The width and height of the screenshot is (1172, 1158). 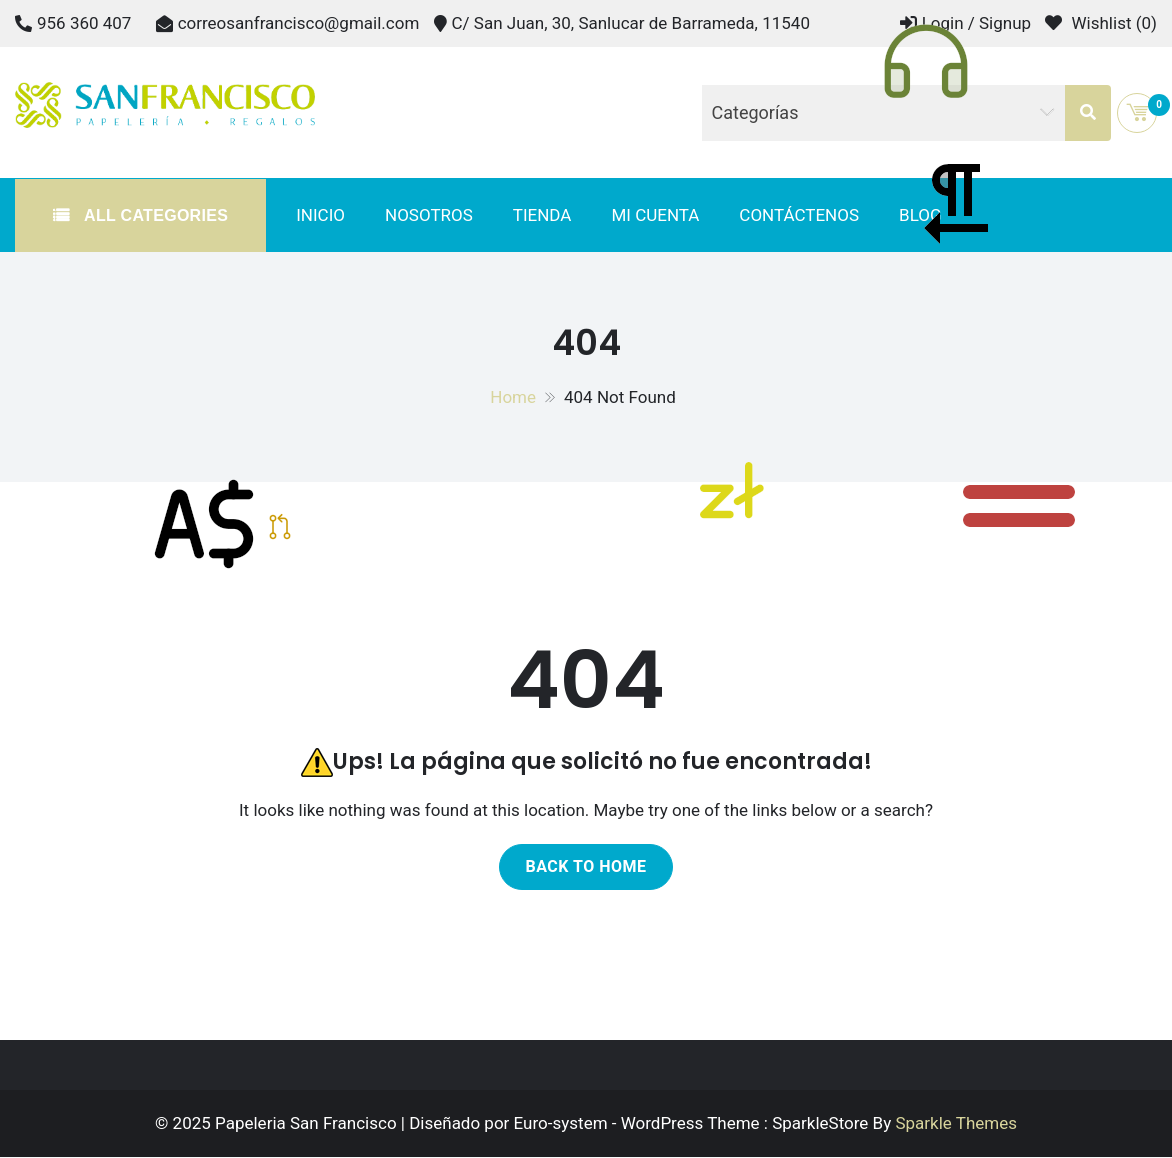 What do you see at coordinates (730, 492) in the screenshot?
I see `indicates price or amount in Polish złoty` at bounding box center [730, 492].